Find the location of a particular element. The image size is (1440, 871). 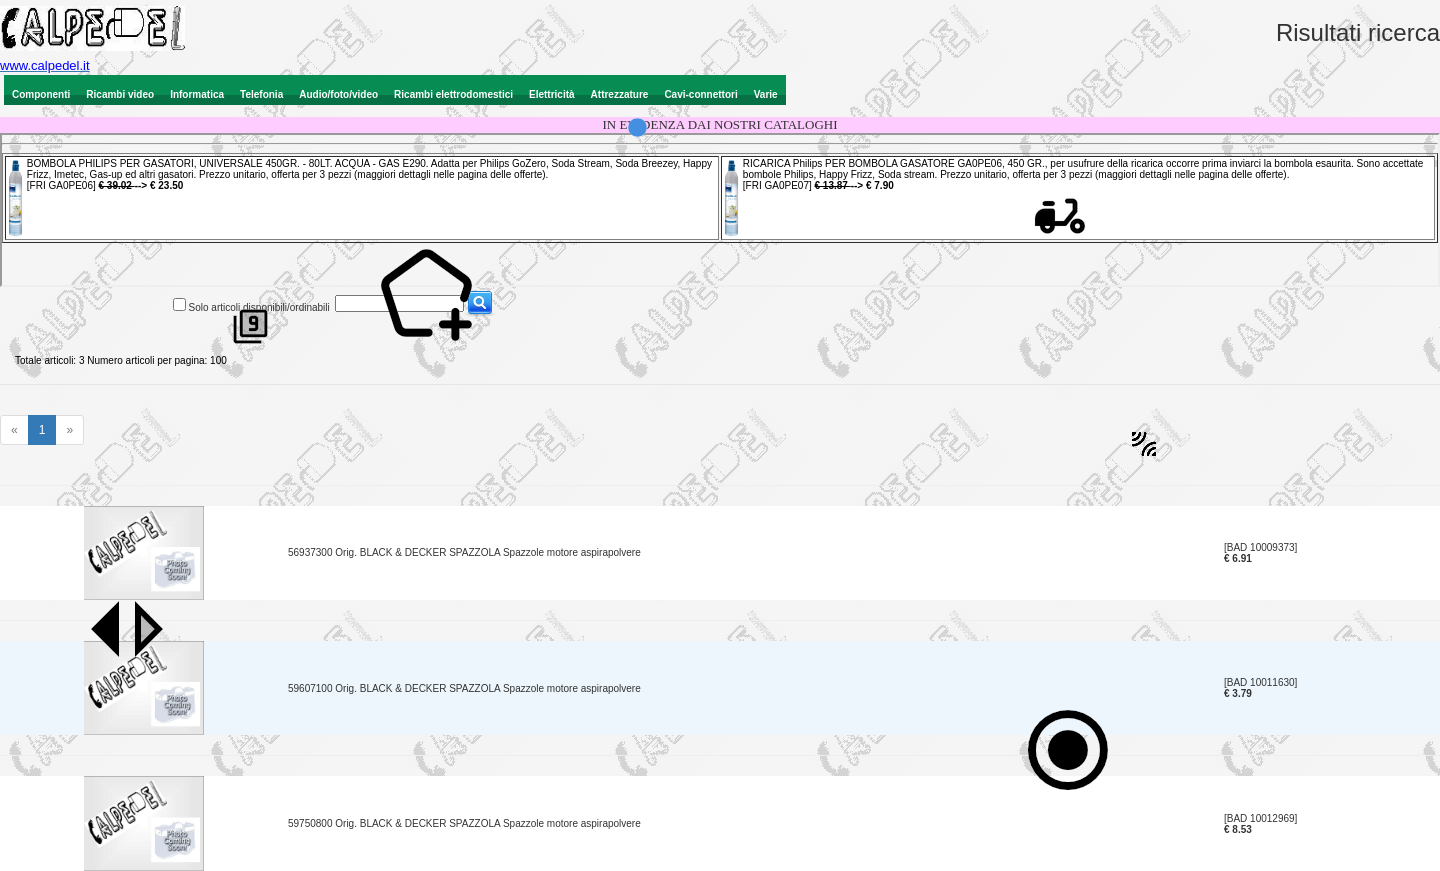

indicates a selected radio button option is located at coordinates (1068, 750).